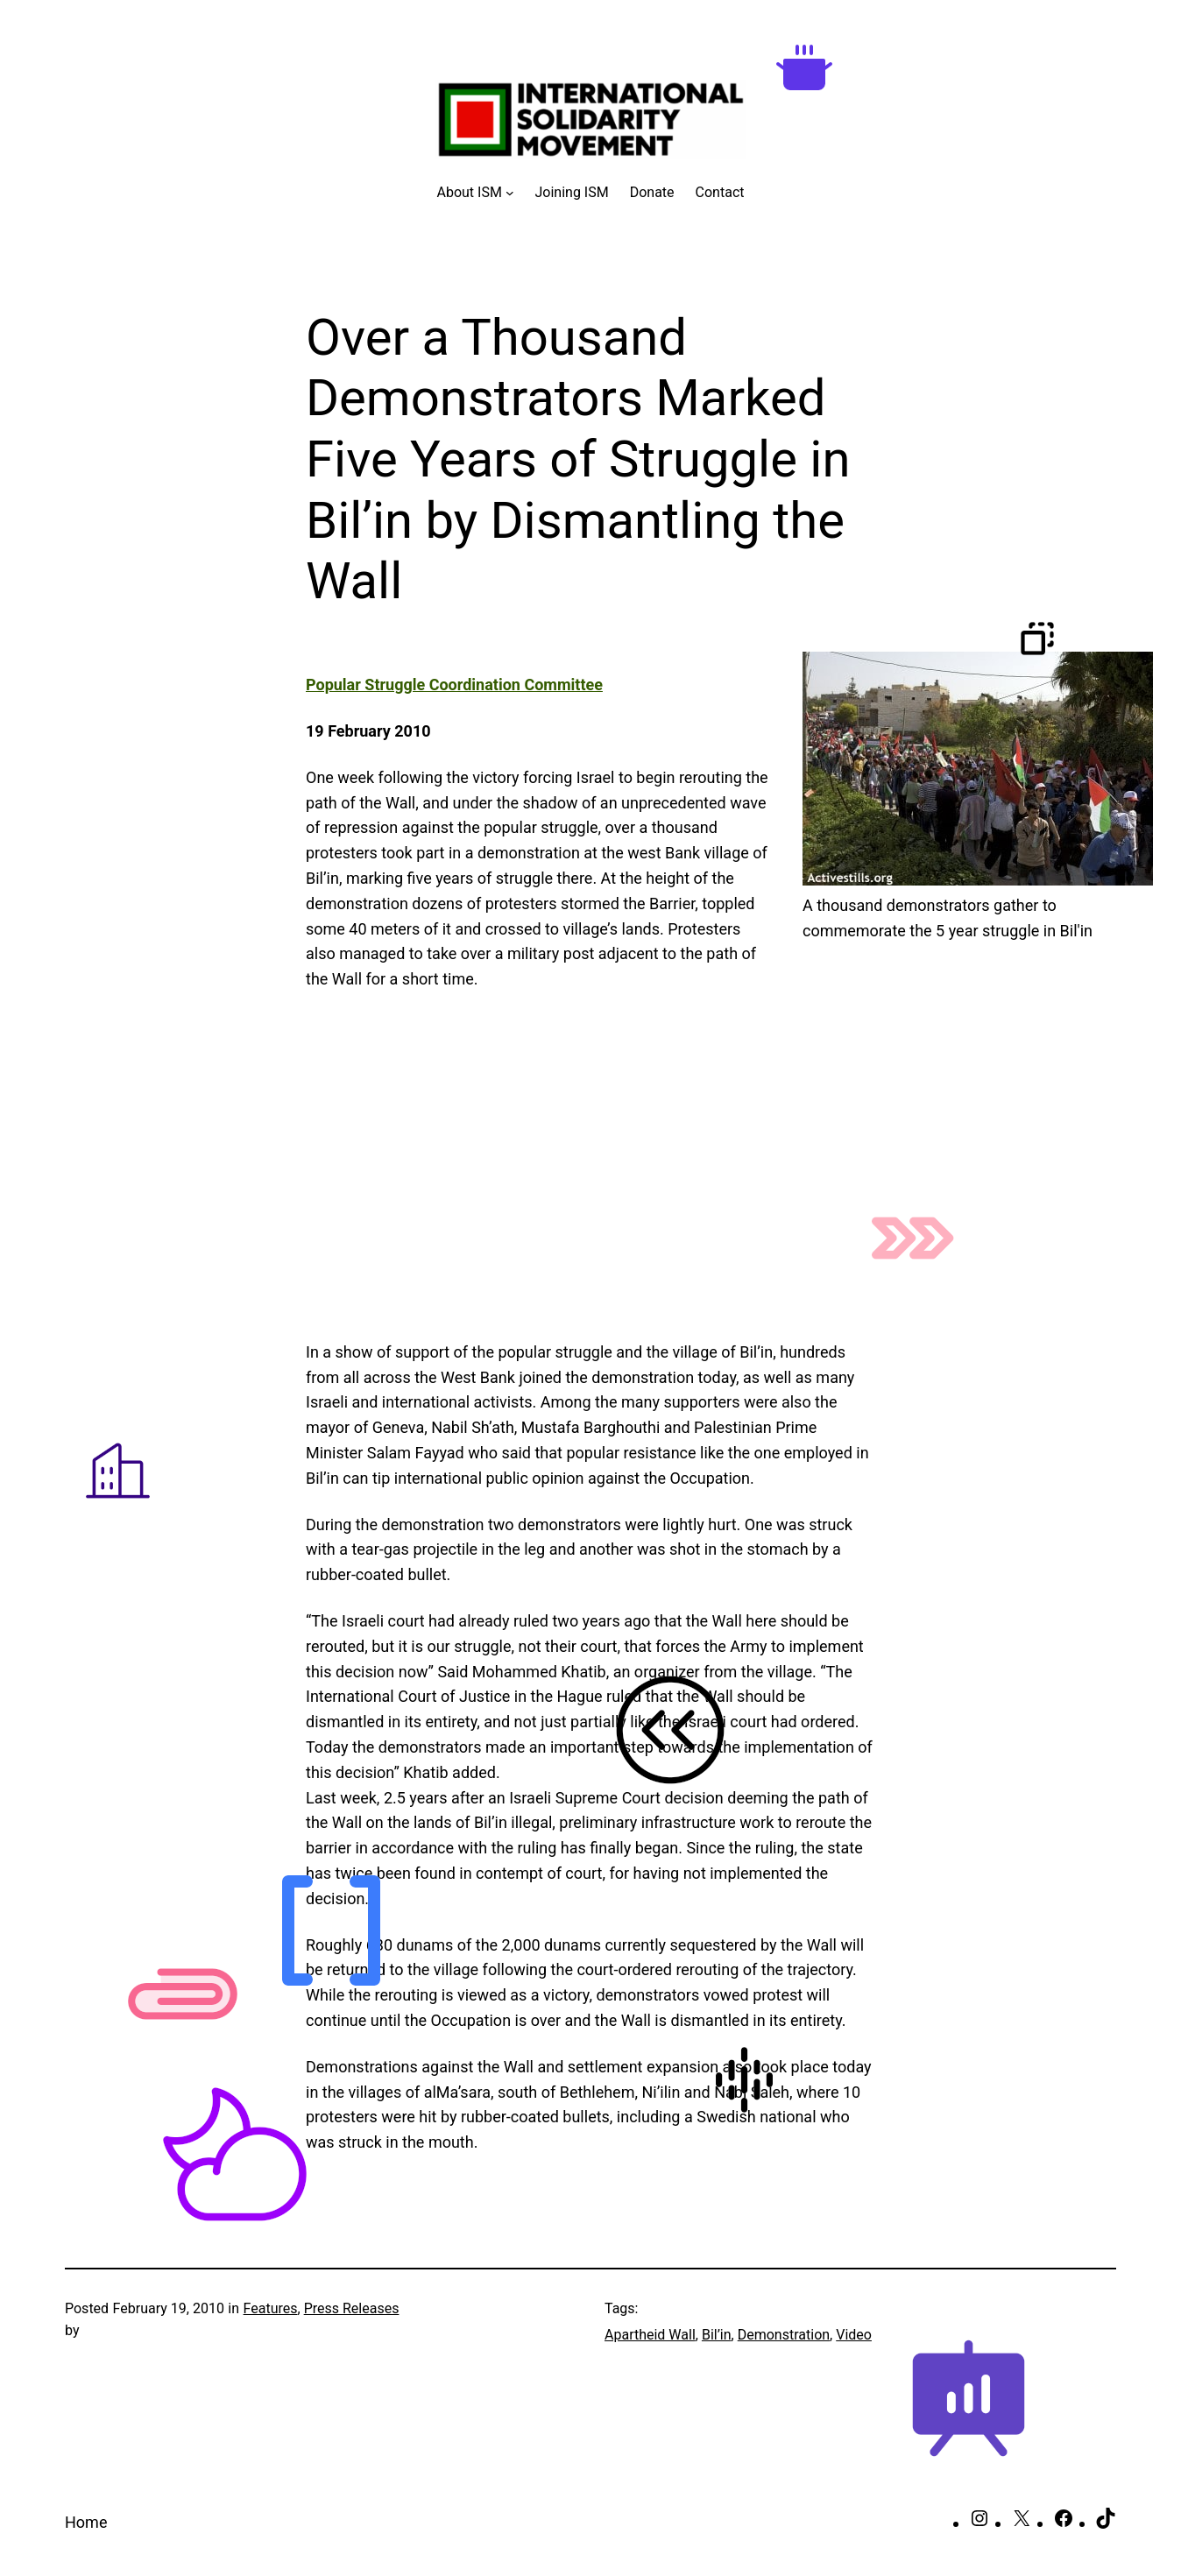 The image size is (1181, 2576). I want to click on inertia.js framework logo, so click(911, 1238).